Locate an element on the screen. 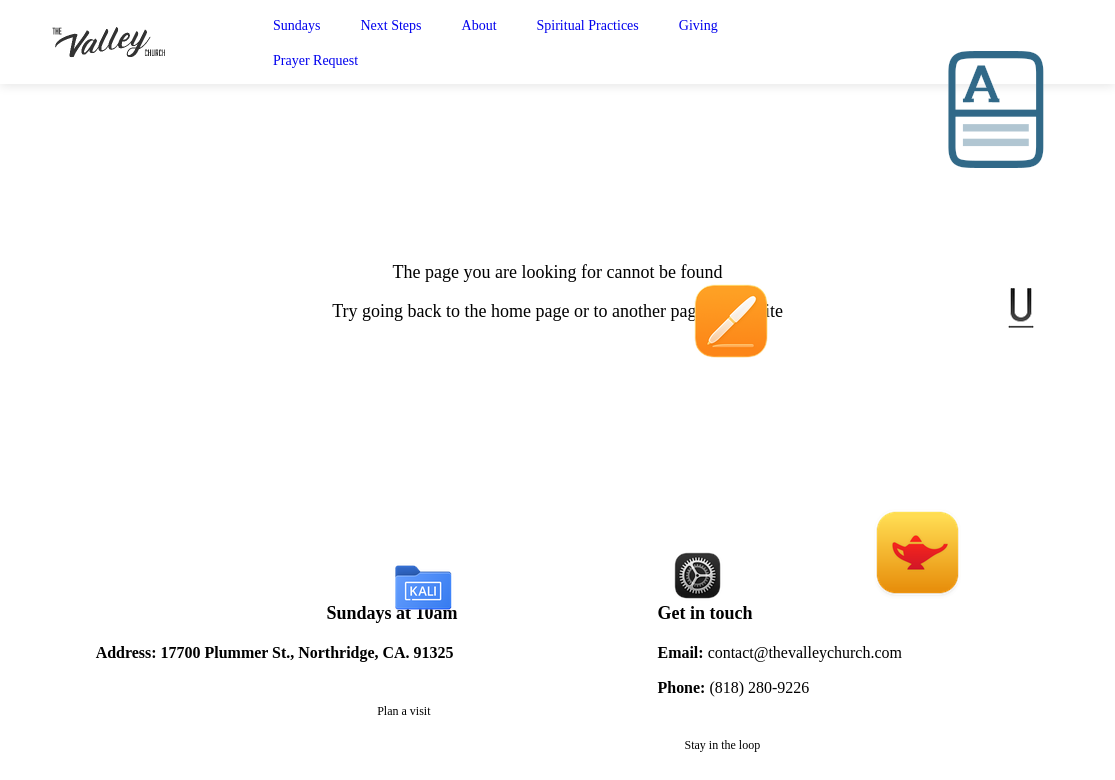 The image size is (1115, 780). open geany text editor is located at coordinates (917, 552).